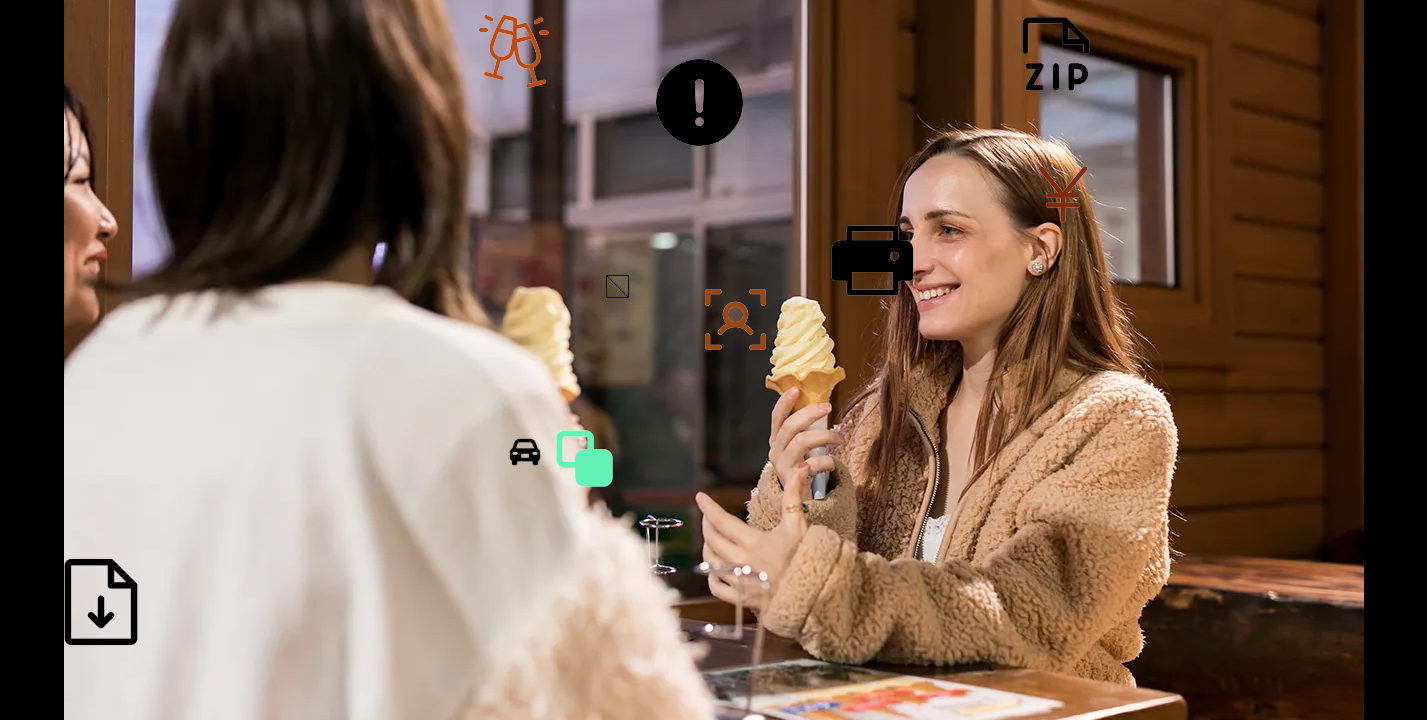  I want to click on copy to clipboard, so click(584, 458).